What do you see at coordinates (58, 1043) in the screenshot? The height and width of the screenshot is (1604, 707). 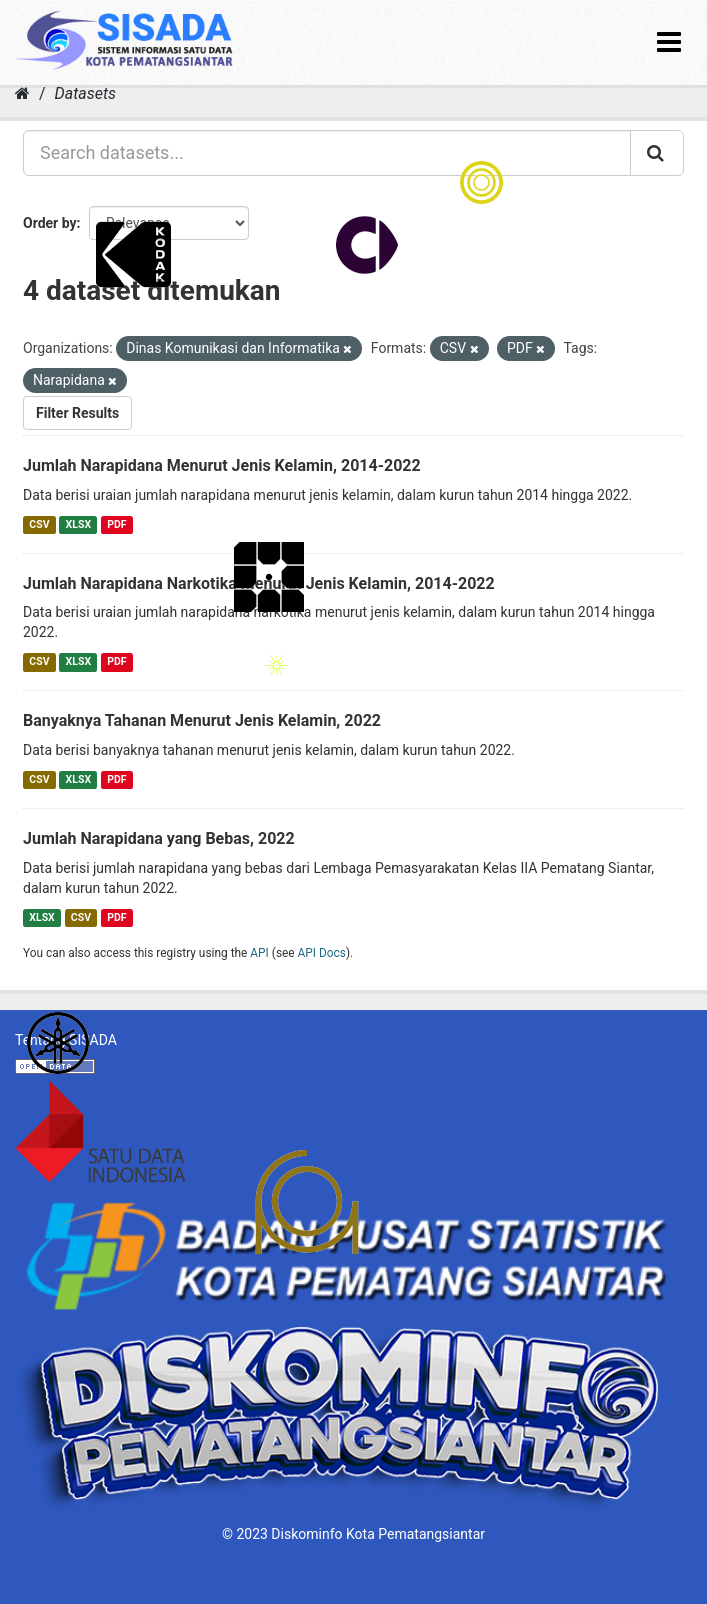 I see `yamaha corporation logo` at bounding box center [58, 1043].